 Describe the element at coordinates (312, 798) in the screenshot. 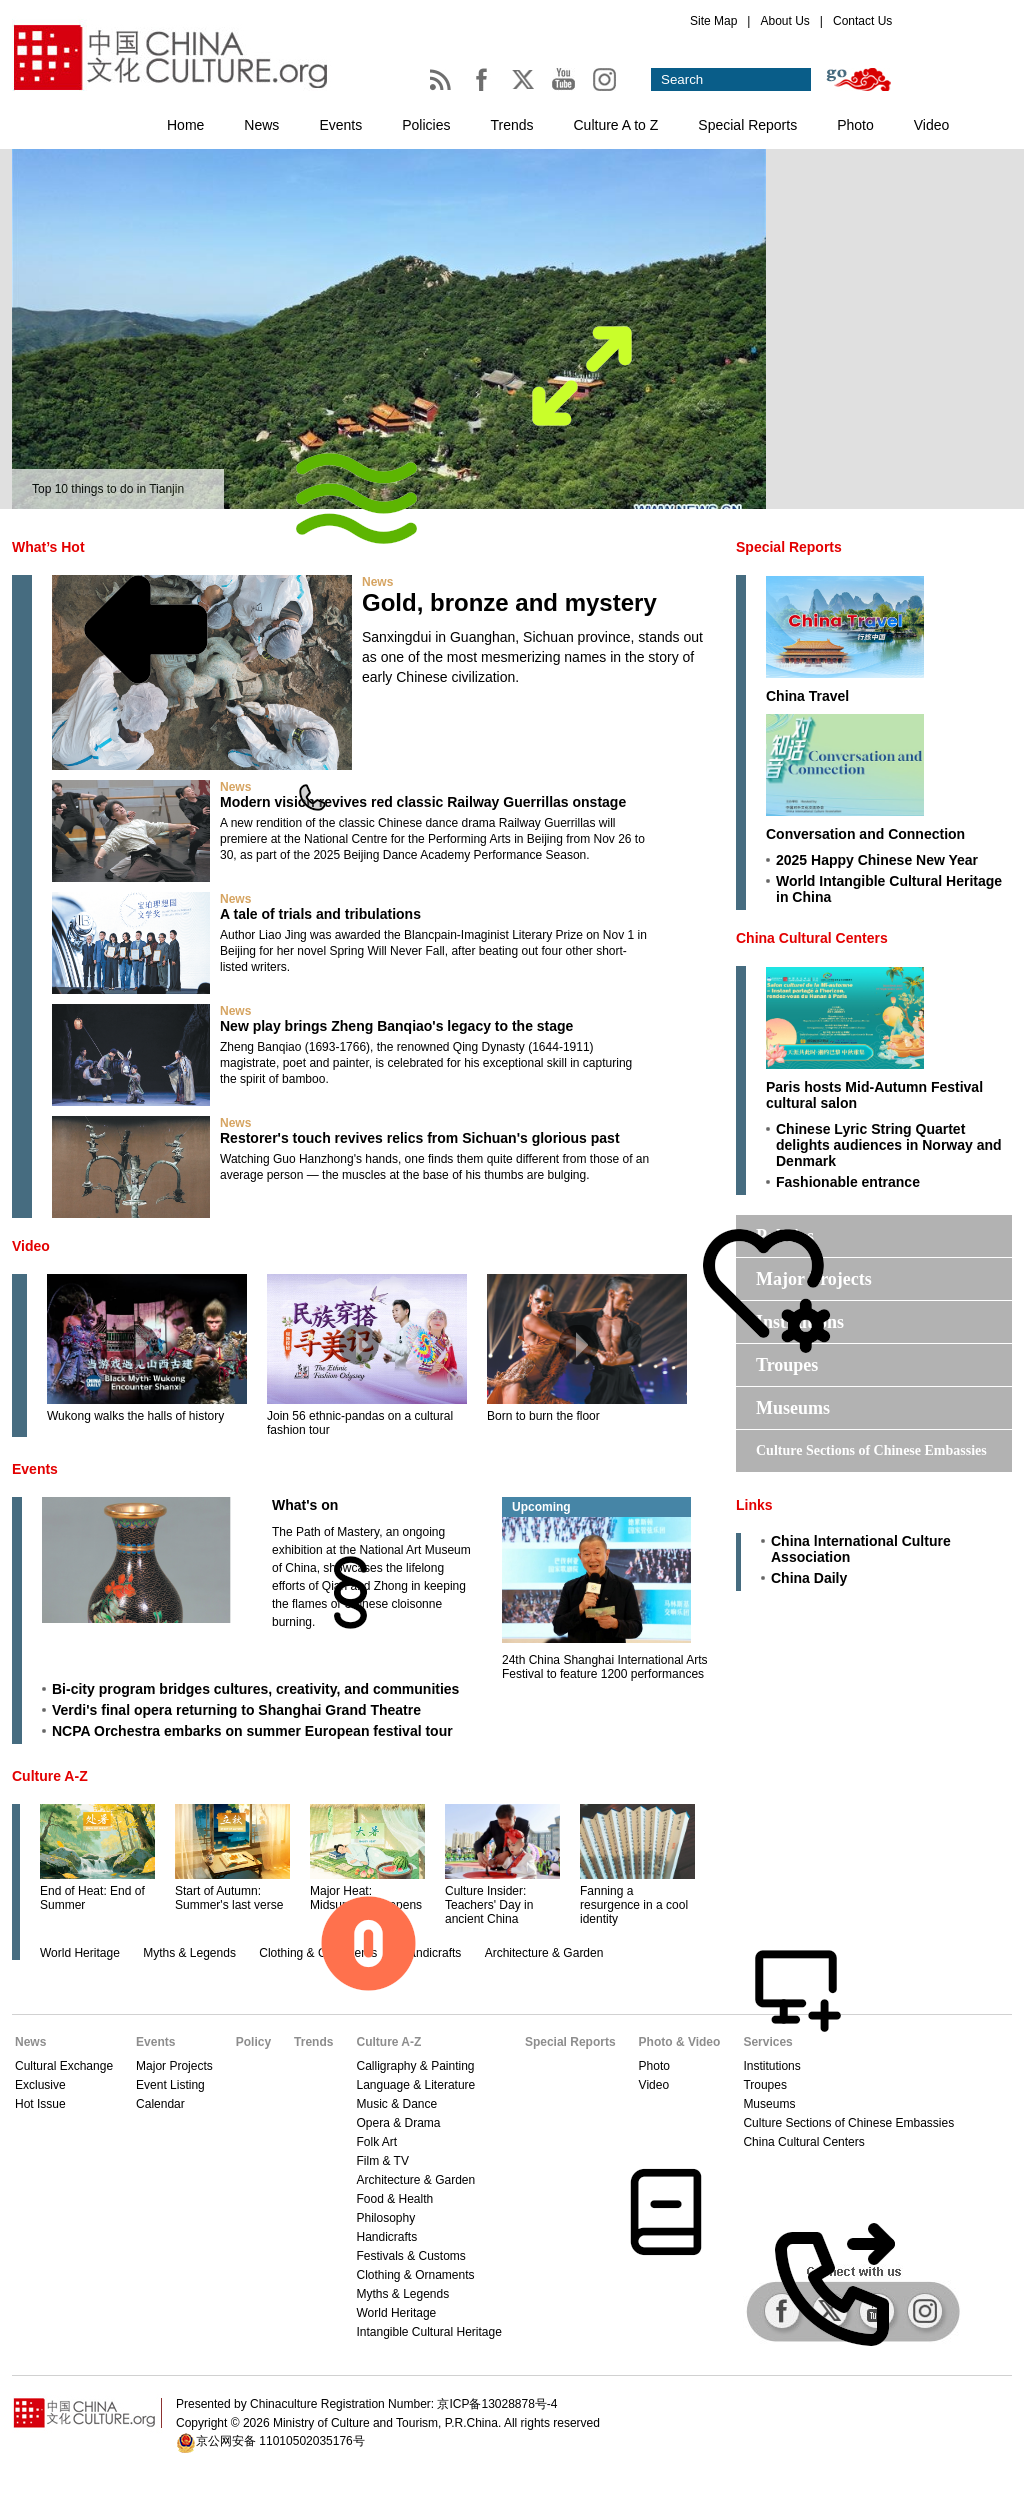

I see `tap to make a phone call` at that location.